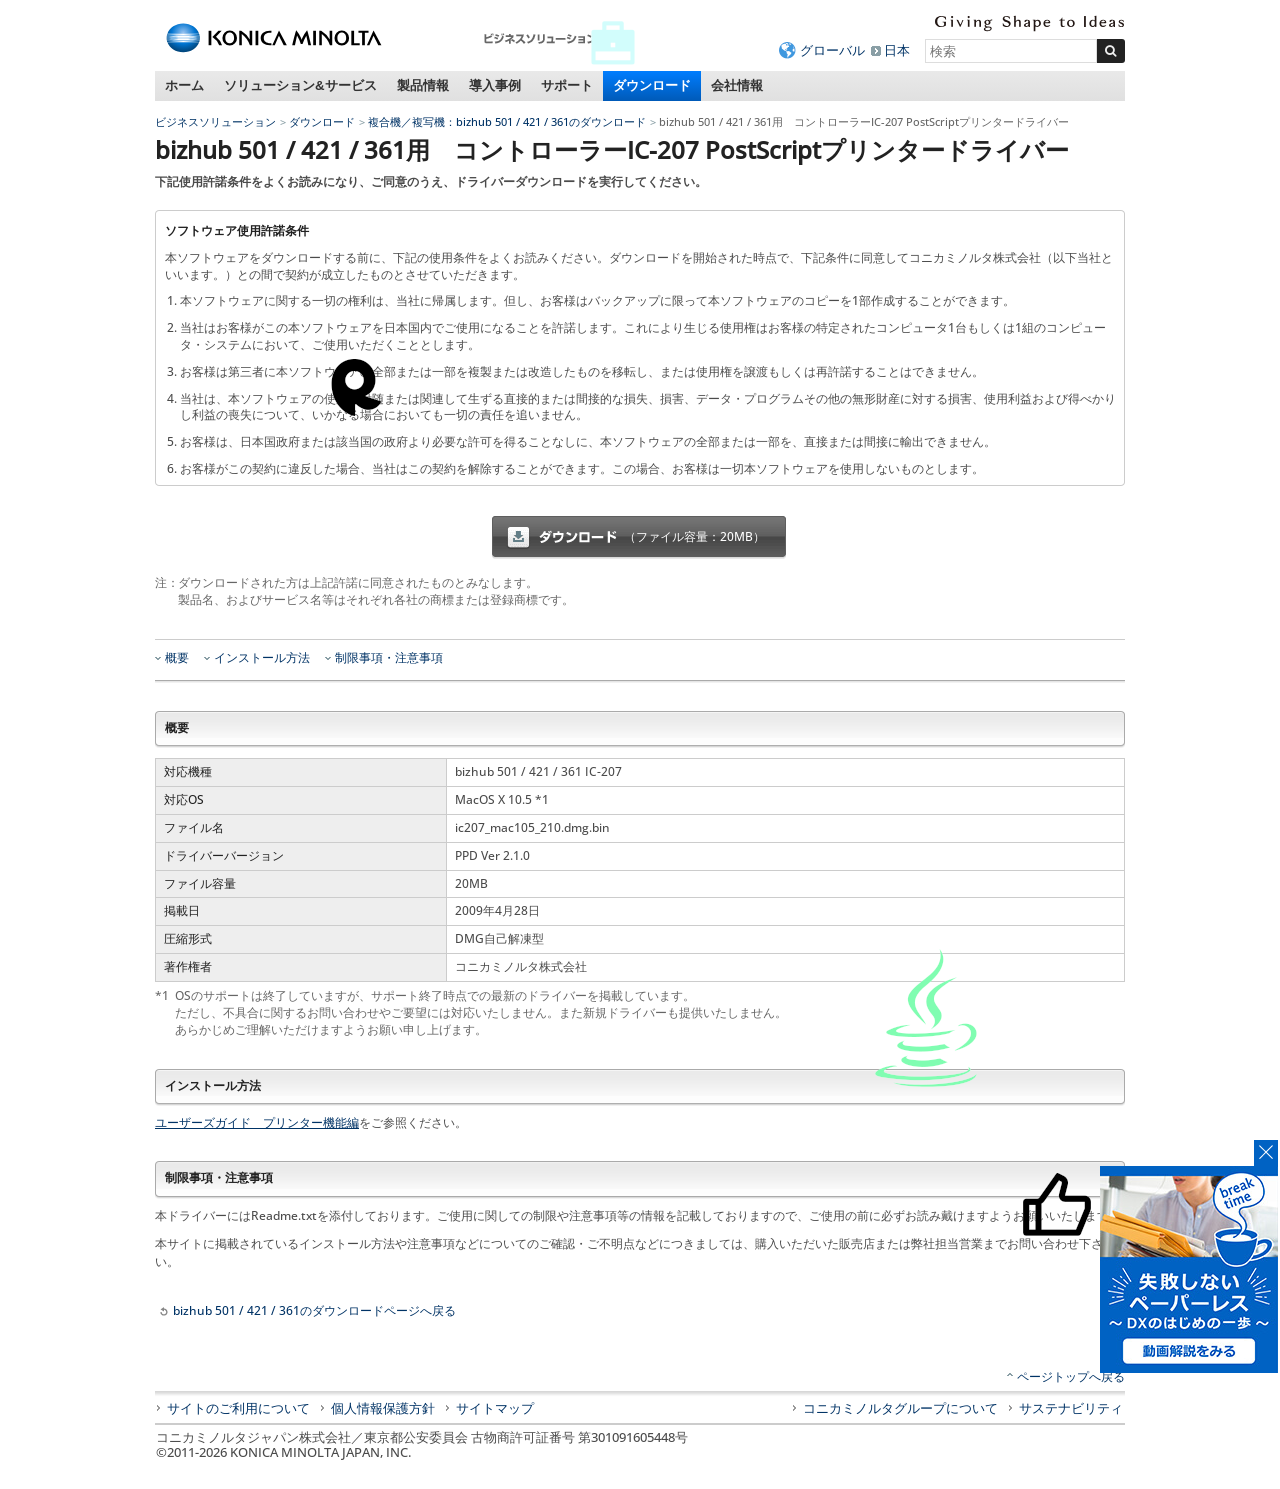  Describe the element at coordinates (356, 387) in the screenshot. I see `open the Rapid API platform` at that location.